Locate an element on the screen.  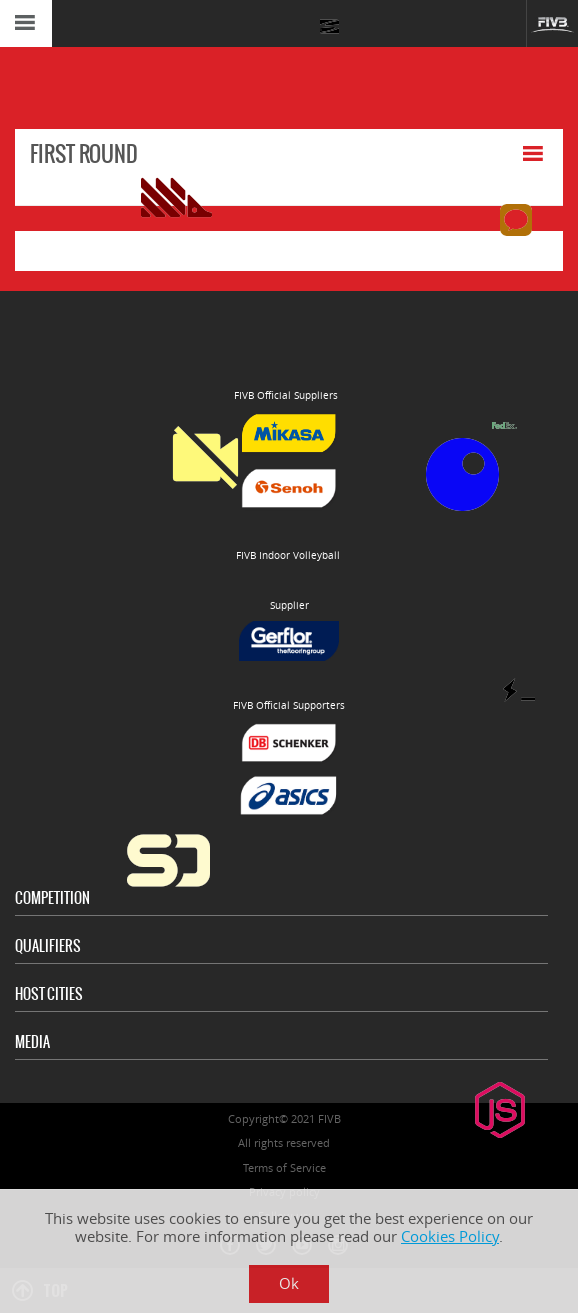
open iMessage app is located at coordinates (516, 220).